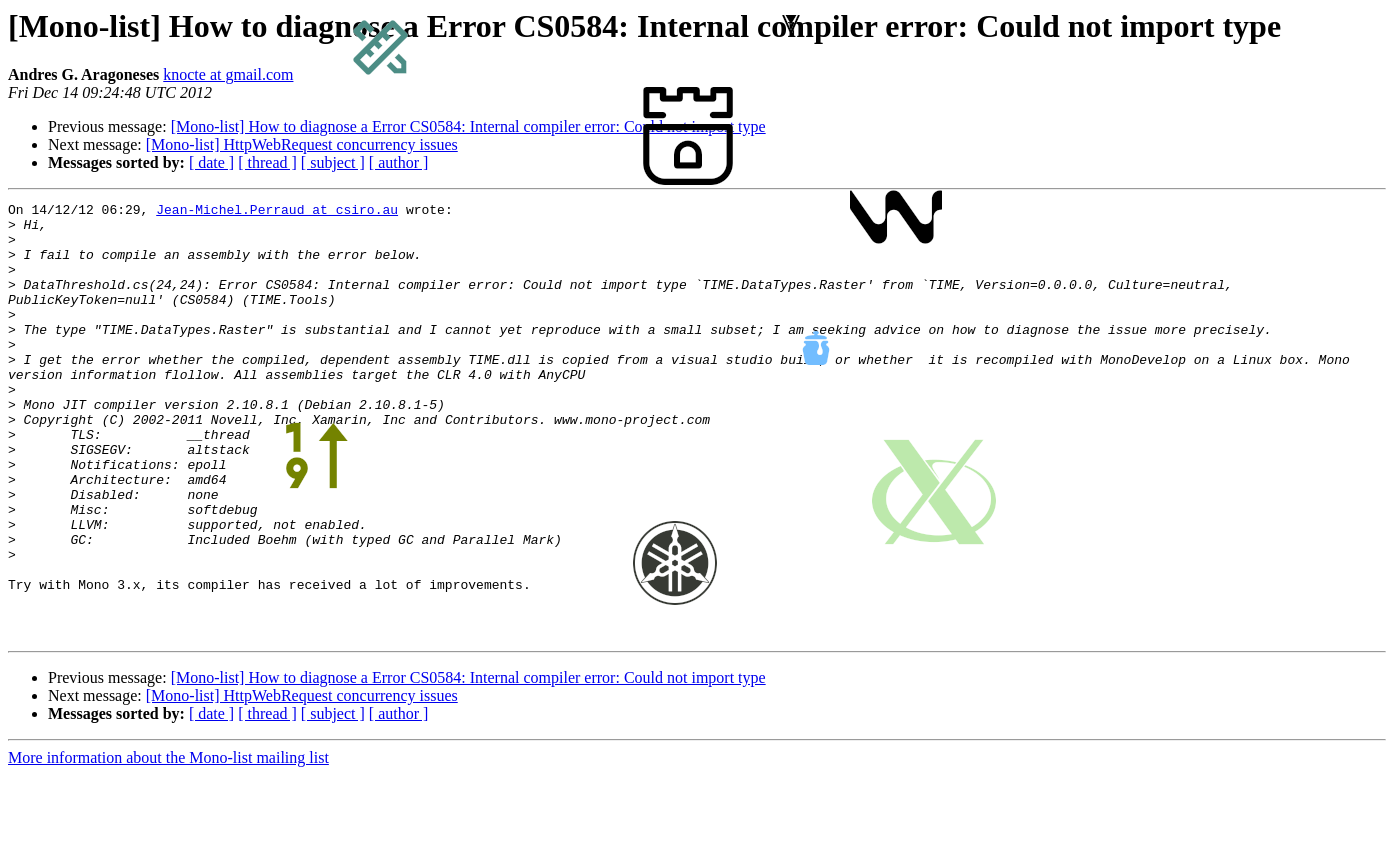  I want to click on open the ReVanced app, so click(791, 24).